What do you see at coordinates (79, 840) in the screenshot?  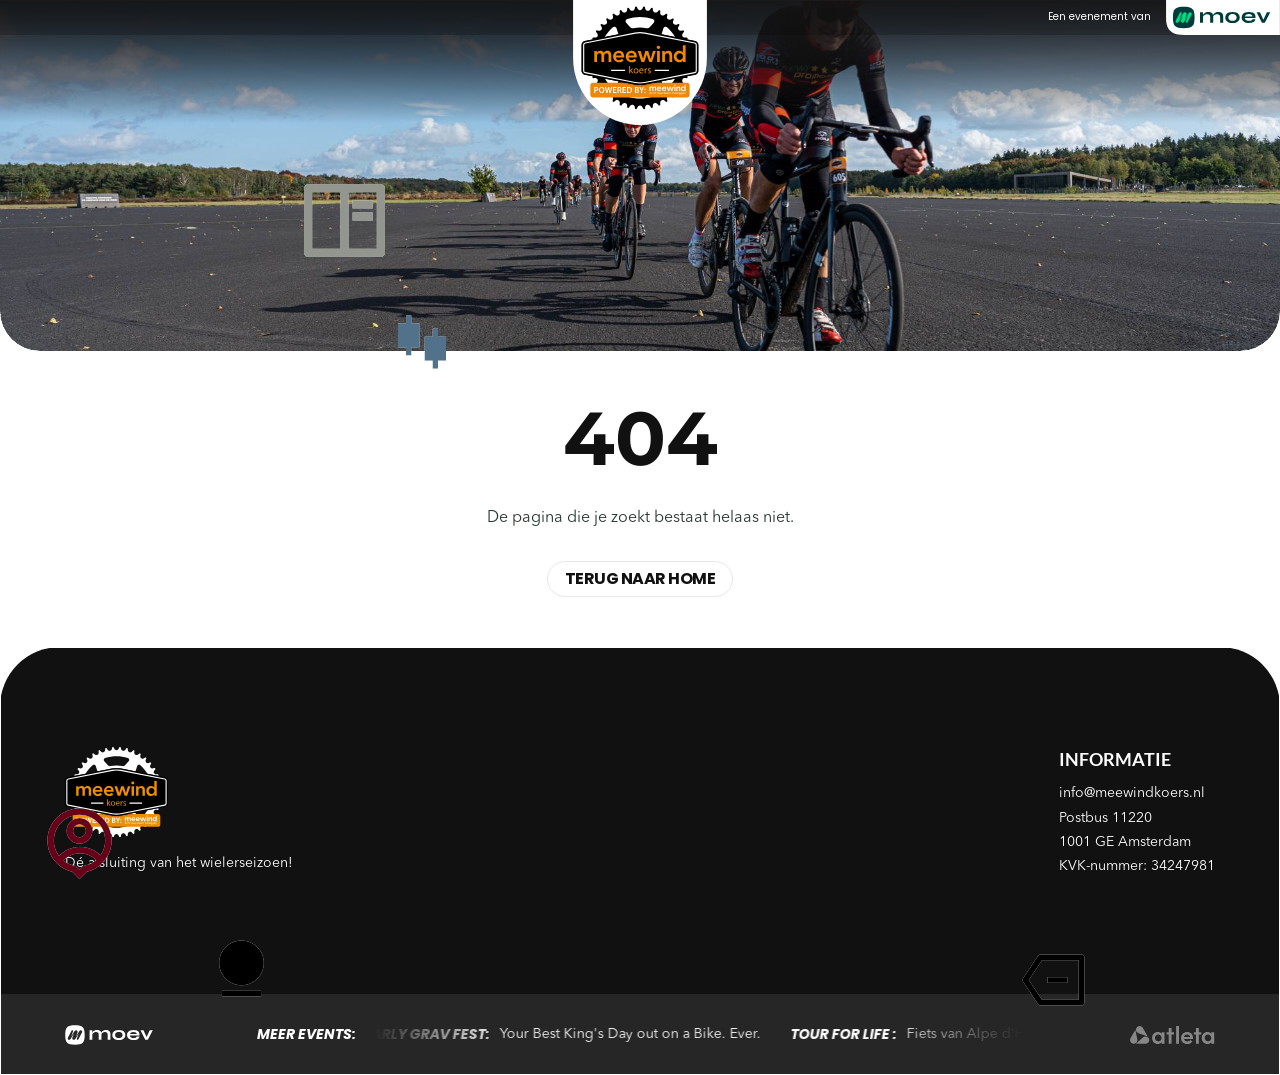 I see `view user location on map` at bounding box center [79, 840].